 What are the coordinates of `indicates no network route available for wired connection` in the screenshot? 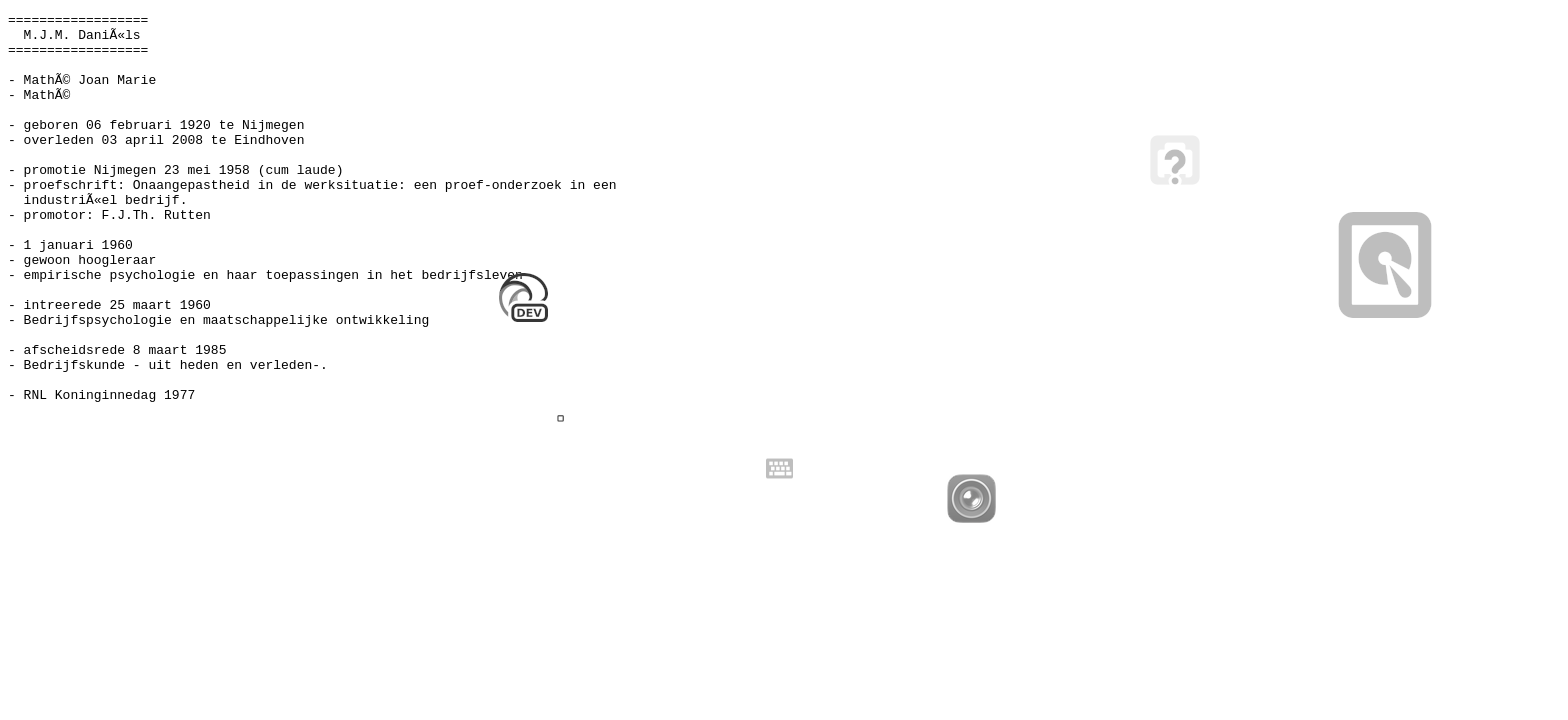 It's located at (1175, 160).